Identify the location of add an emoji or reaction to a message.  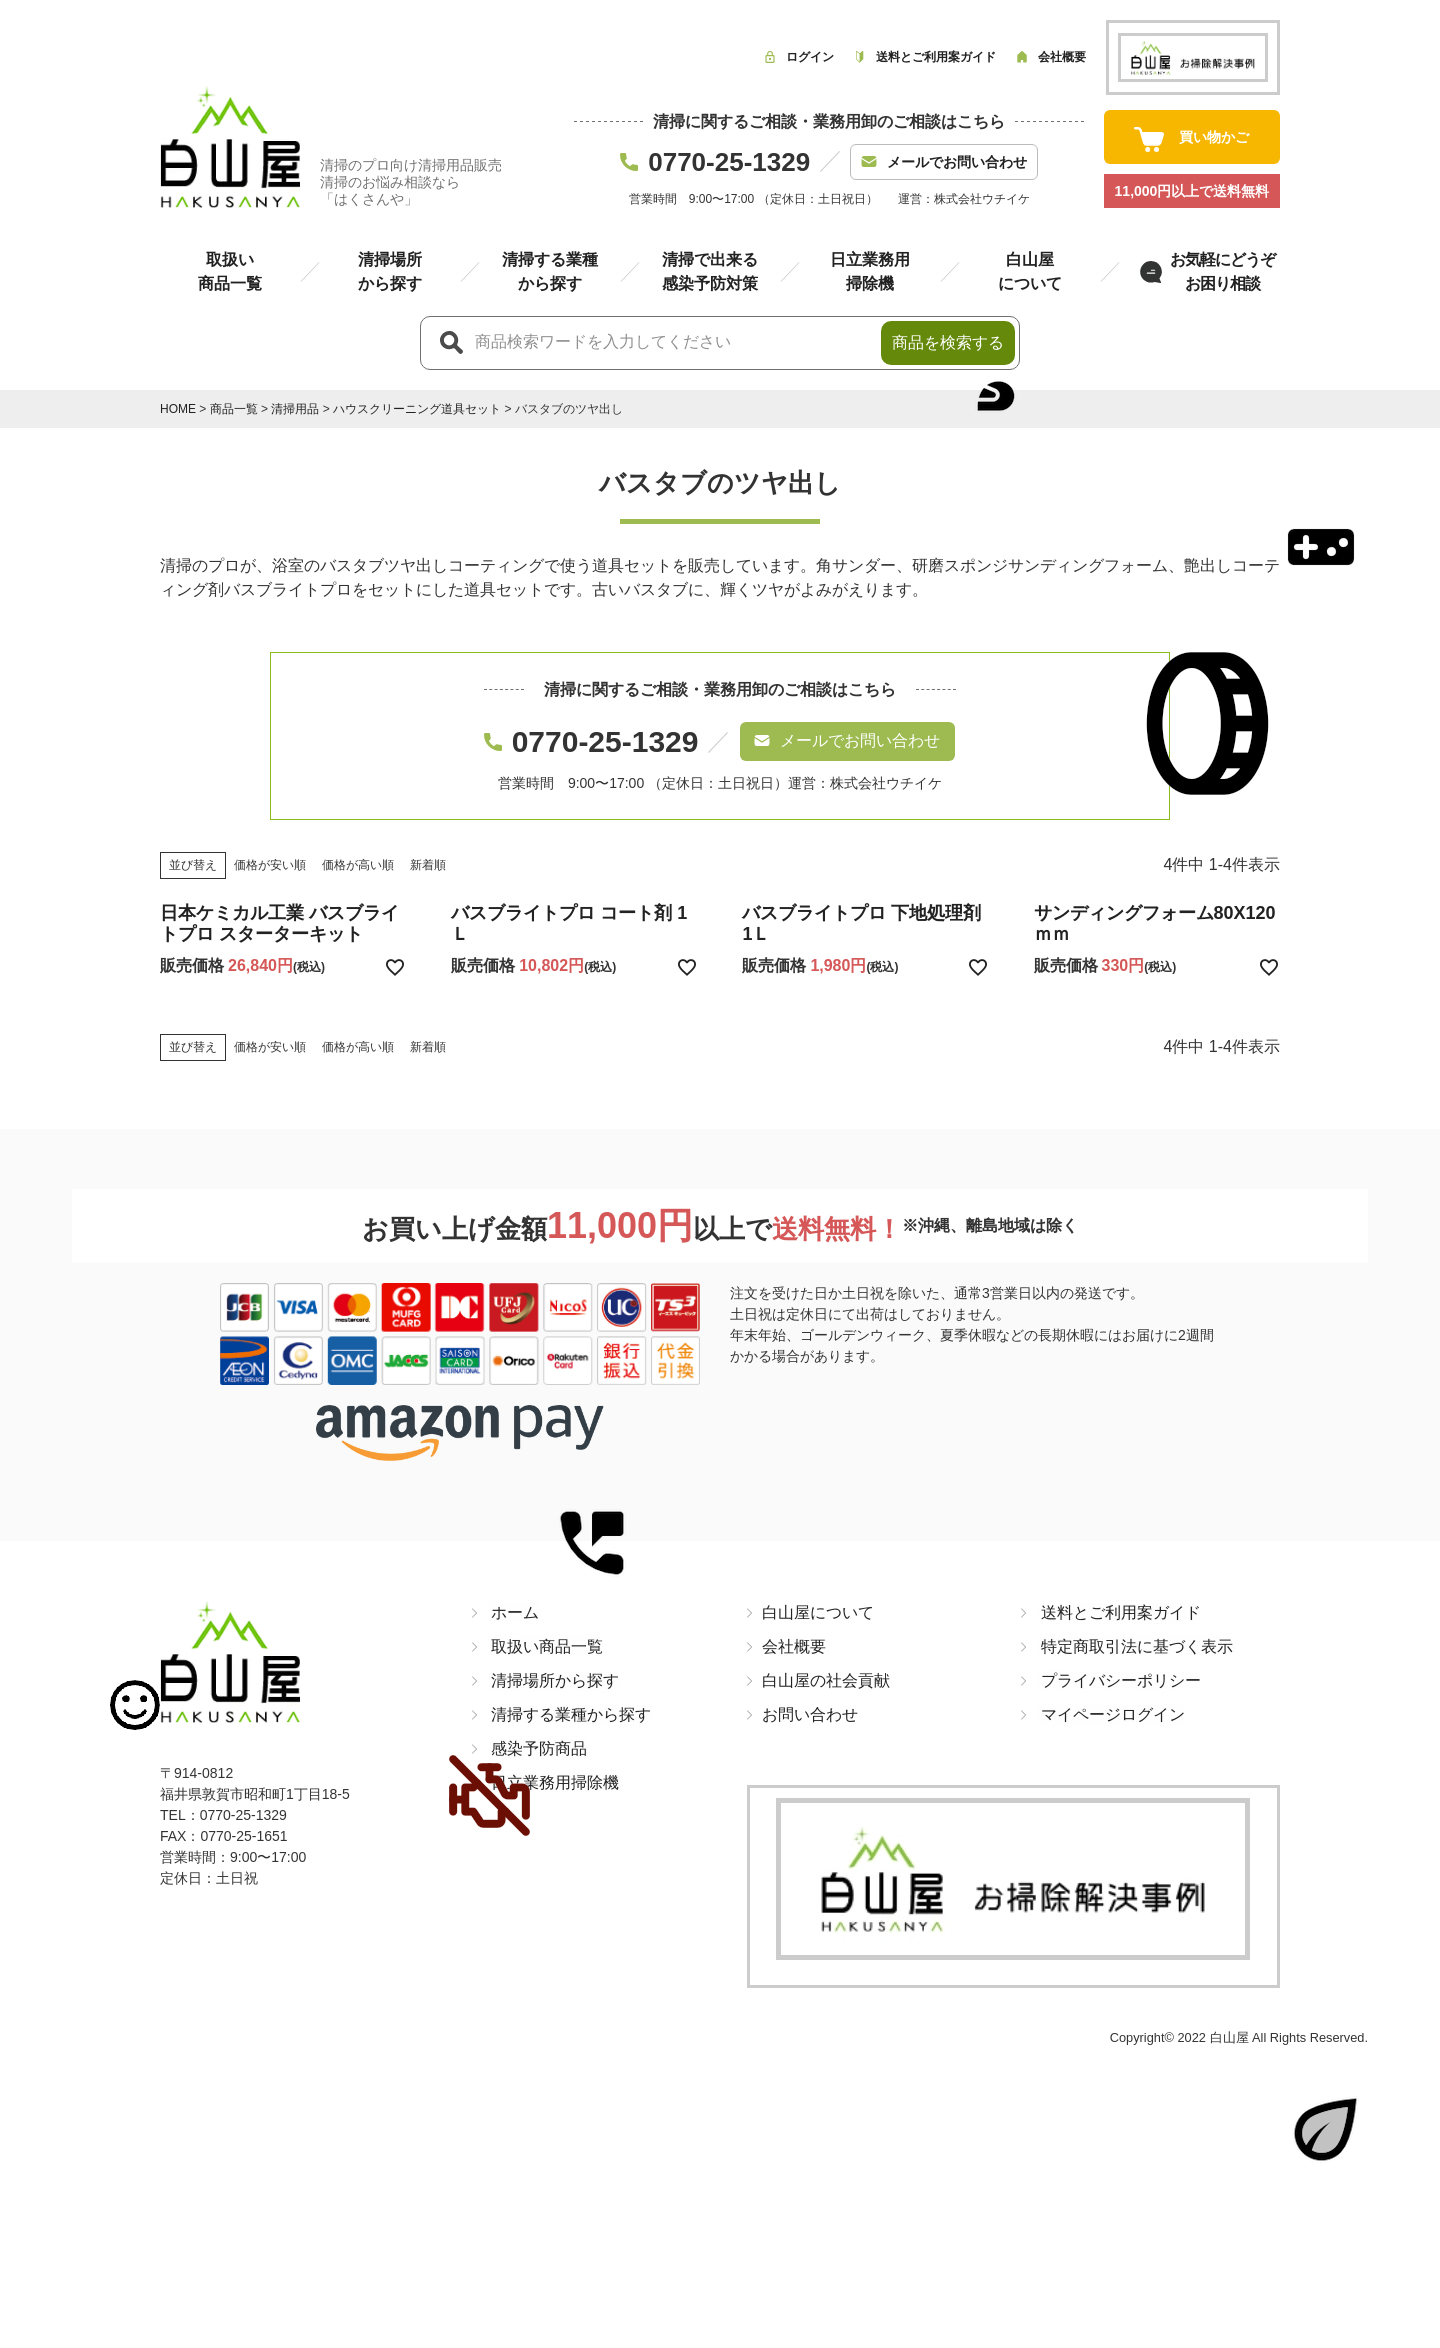
(135, 1705).